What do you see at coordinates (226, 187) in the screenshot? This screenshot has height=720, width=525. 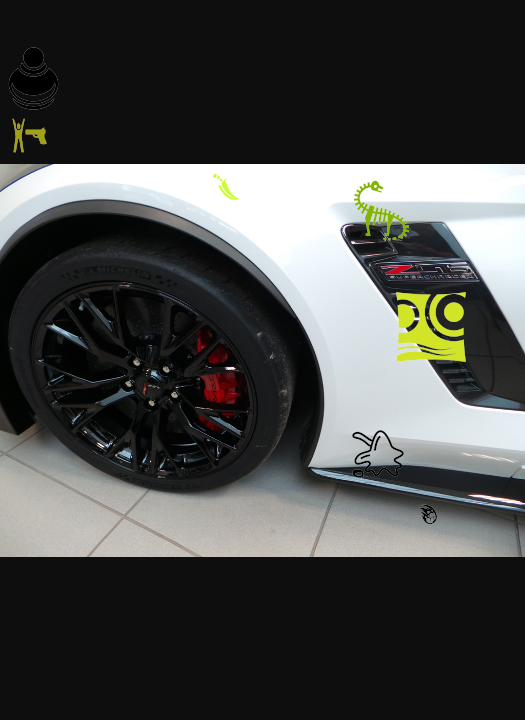 I see `equip a dagger or knife weapon` at bounding box center [226, 187].